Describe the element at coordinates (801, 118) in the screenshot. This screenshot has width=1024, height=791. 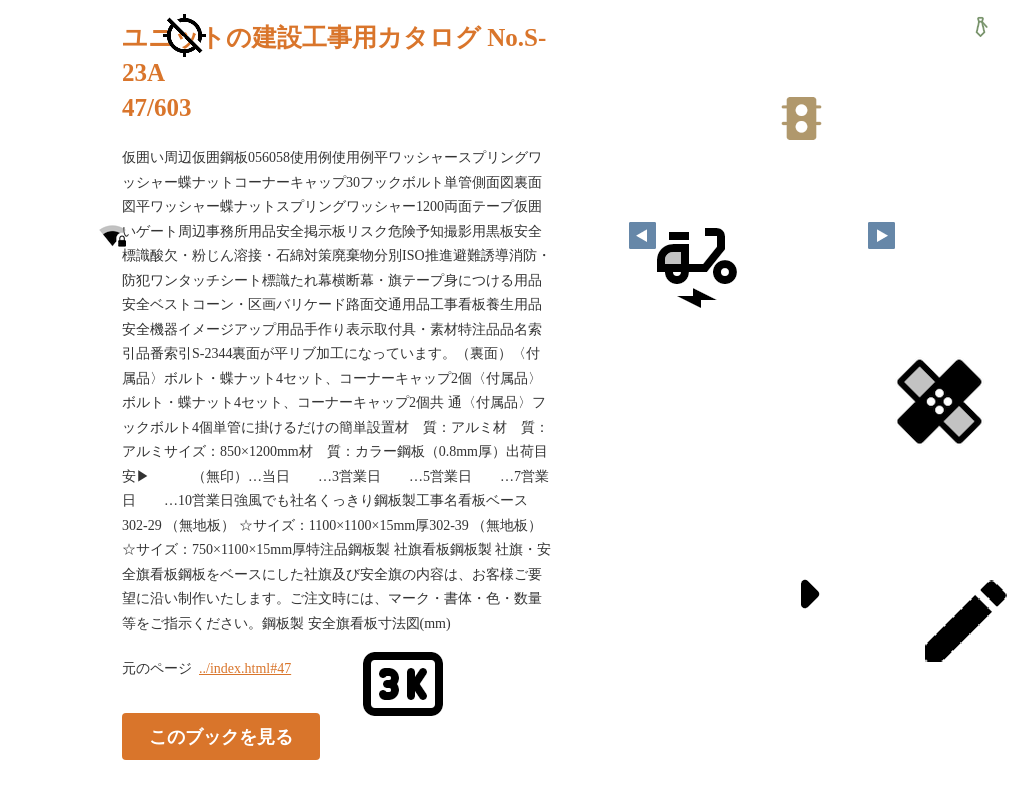
I see `view traffic conditions` at that location.